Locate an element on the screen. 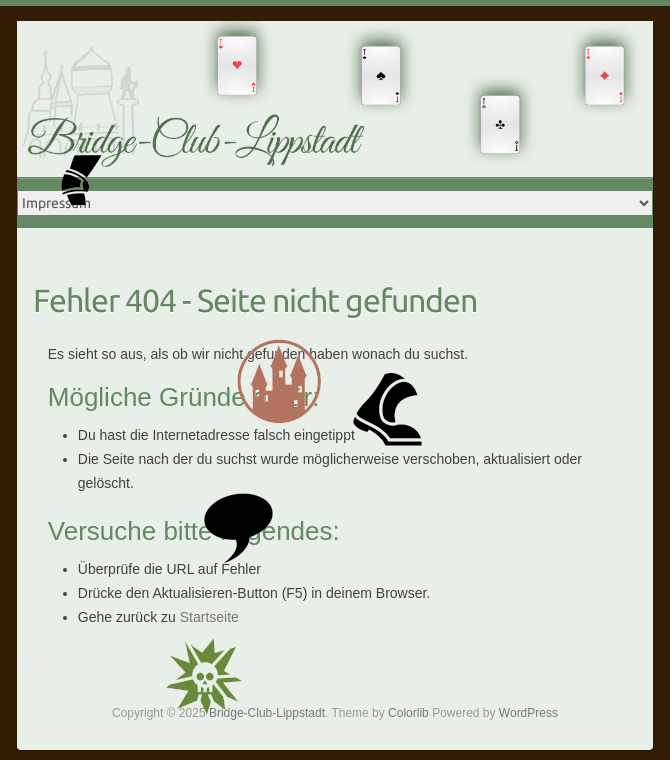  access walking or hiking activity tracking is located at coordinates (388, 410).